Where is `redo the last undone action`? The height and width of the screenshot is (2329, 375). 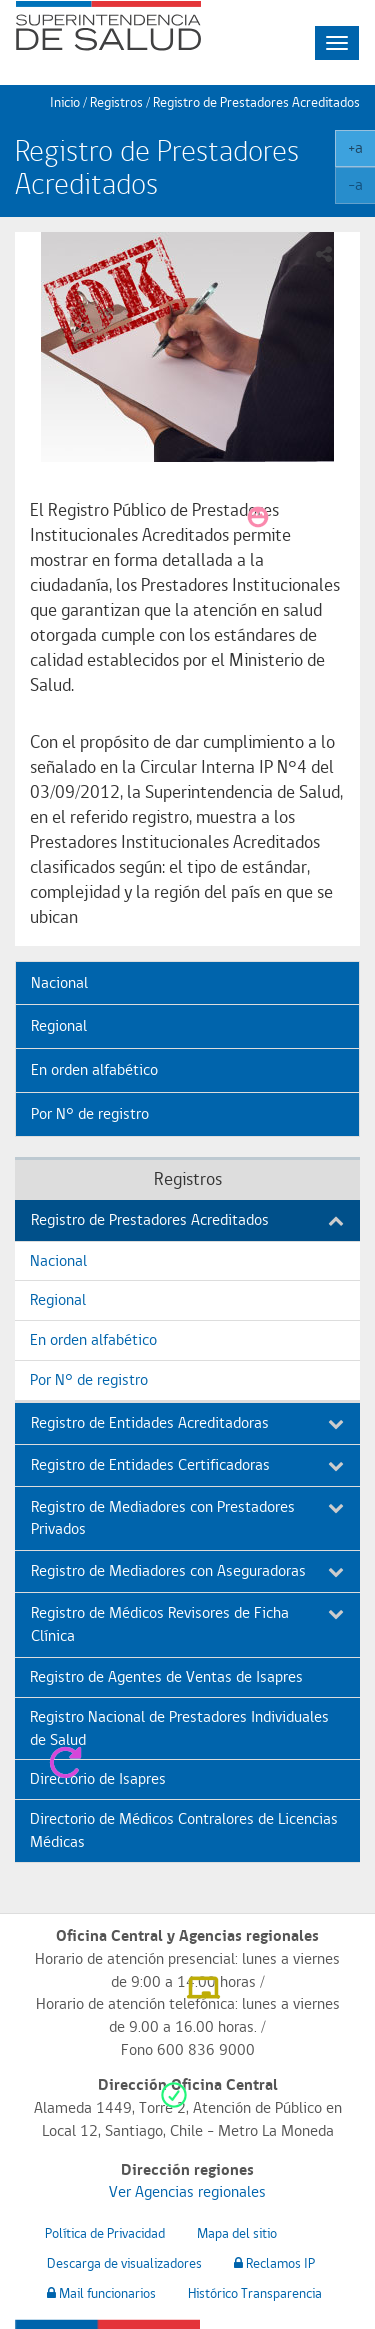
redo the last undone action is located at coordinates (65, 1762).